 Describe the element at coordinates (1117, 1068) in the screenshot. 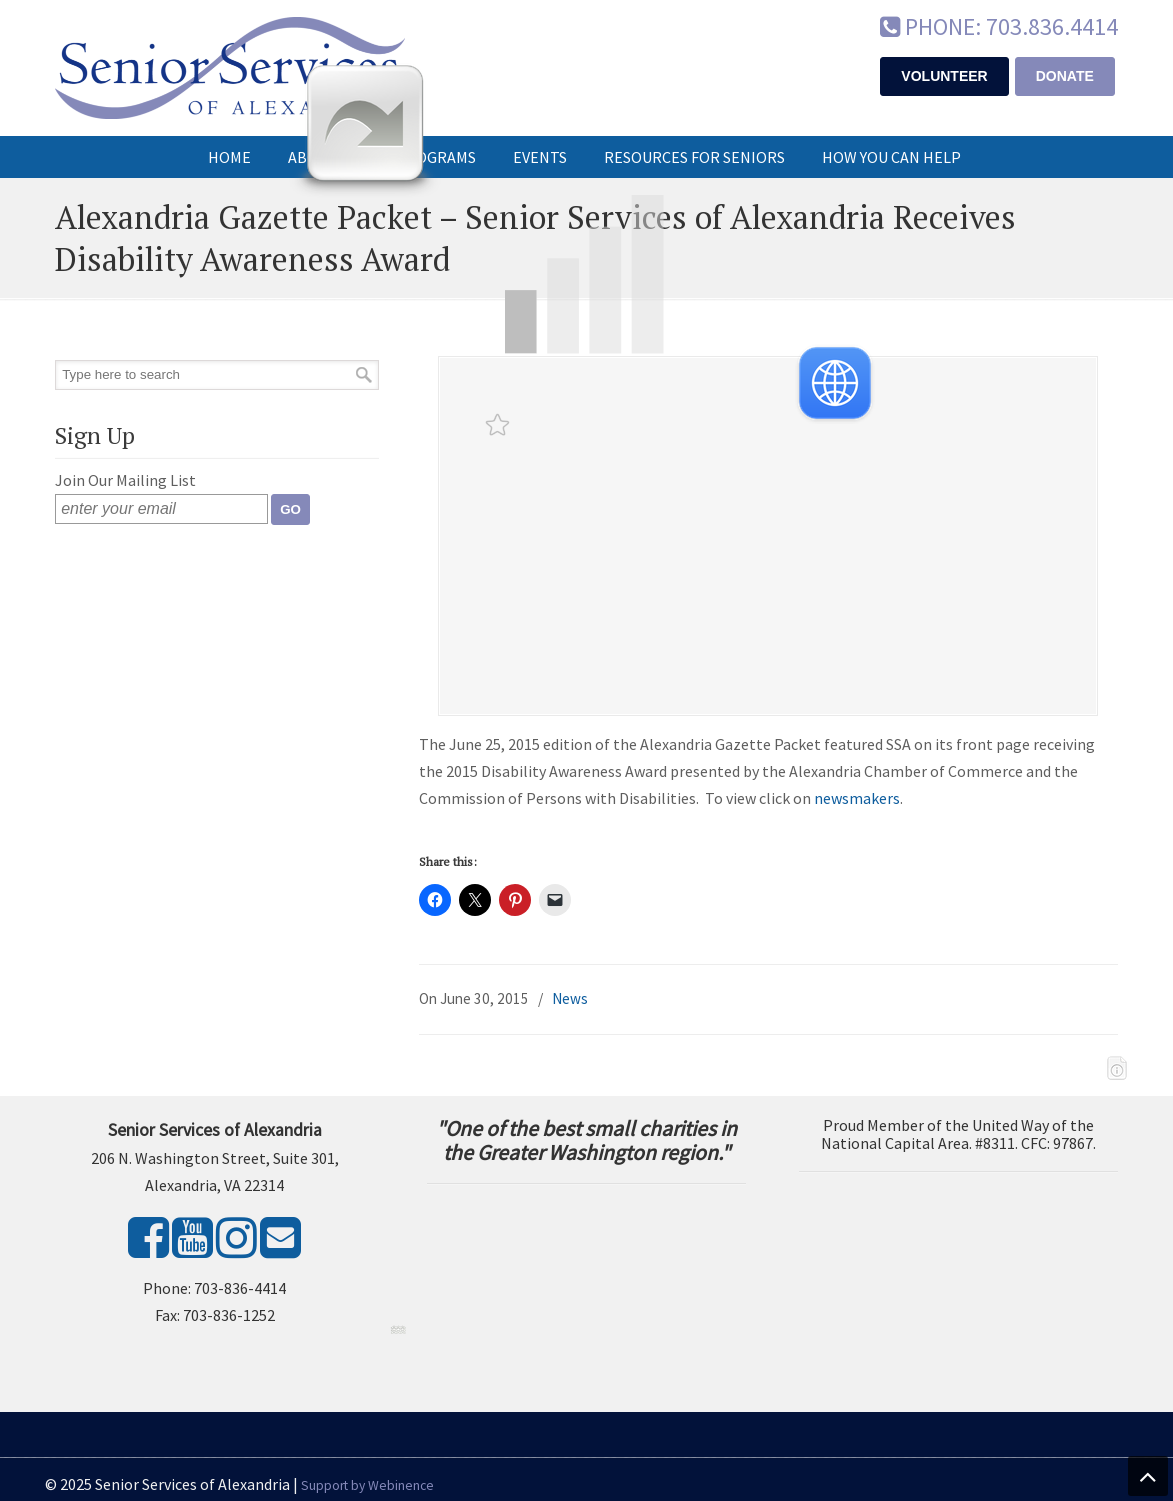

I see `open the readme documentation file` at that location.